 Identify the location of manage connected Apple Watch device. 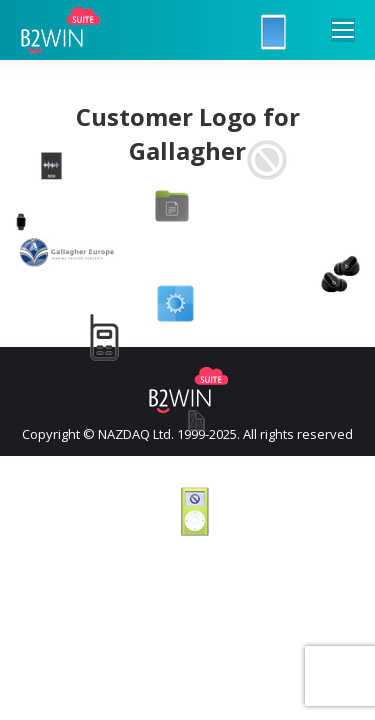
(21, 222).